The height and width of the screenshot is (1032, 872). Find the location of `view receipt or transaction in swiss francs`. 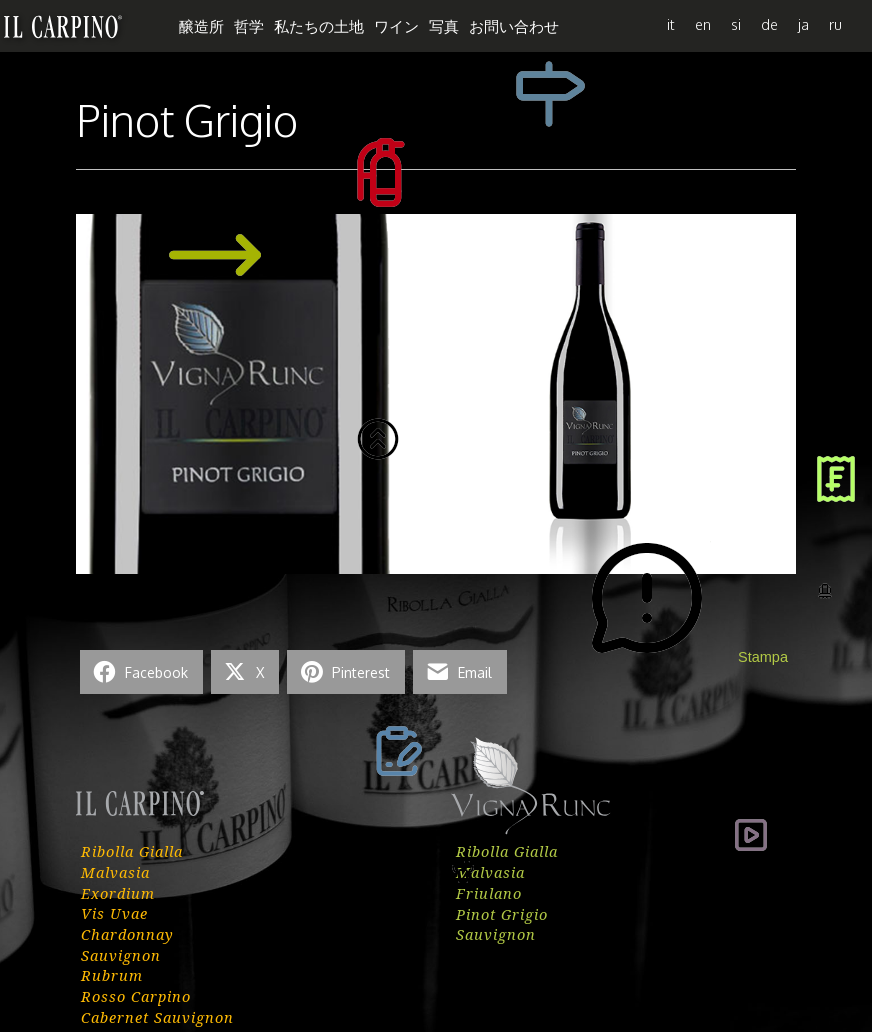

view receipt or transaction in swiss francs is located at coordinates (836, 479).